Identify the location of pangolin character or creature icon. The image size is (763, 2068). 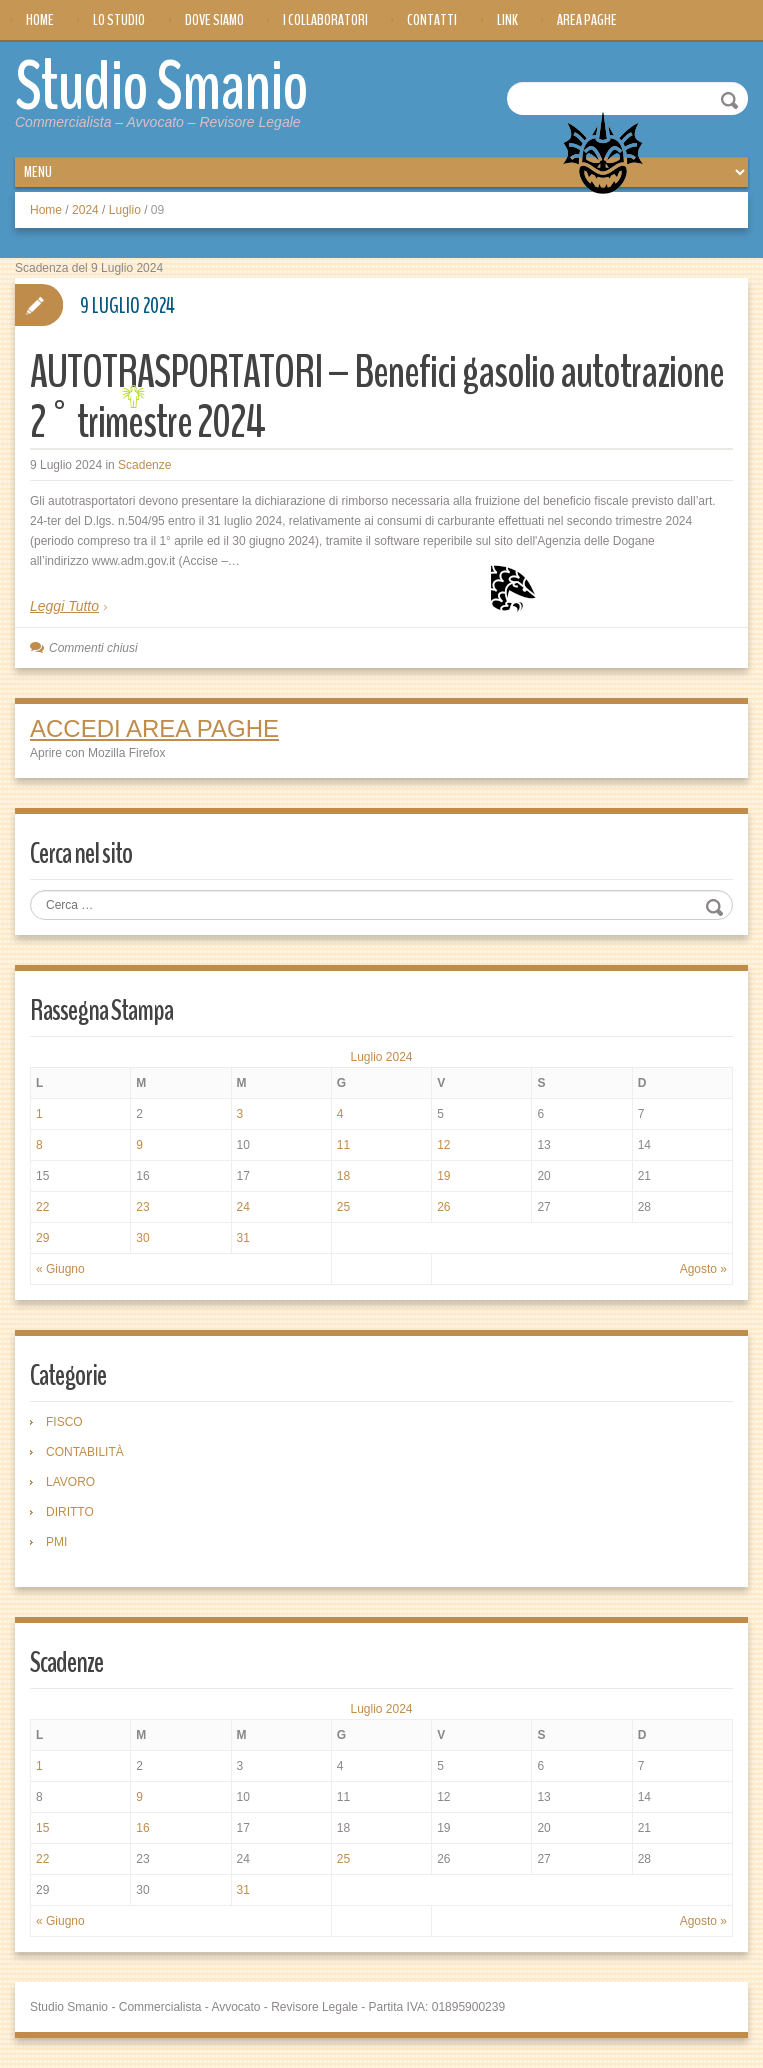
(515, 589).